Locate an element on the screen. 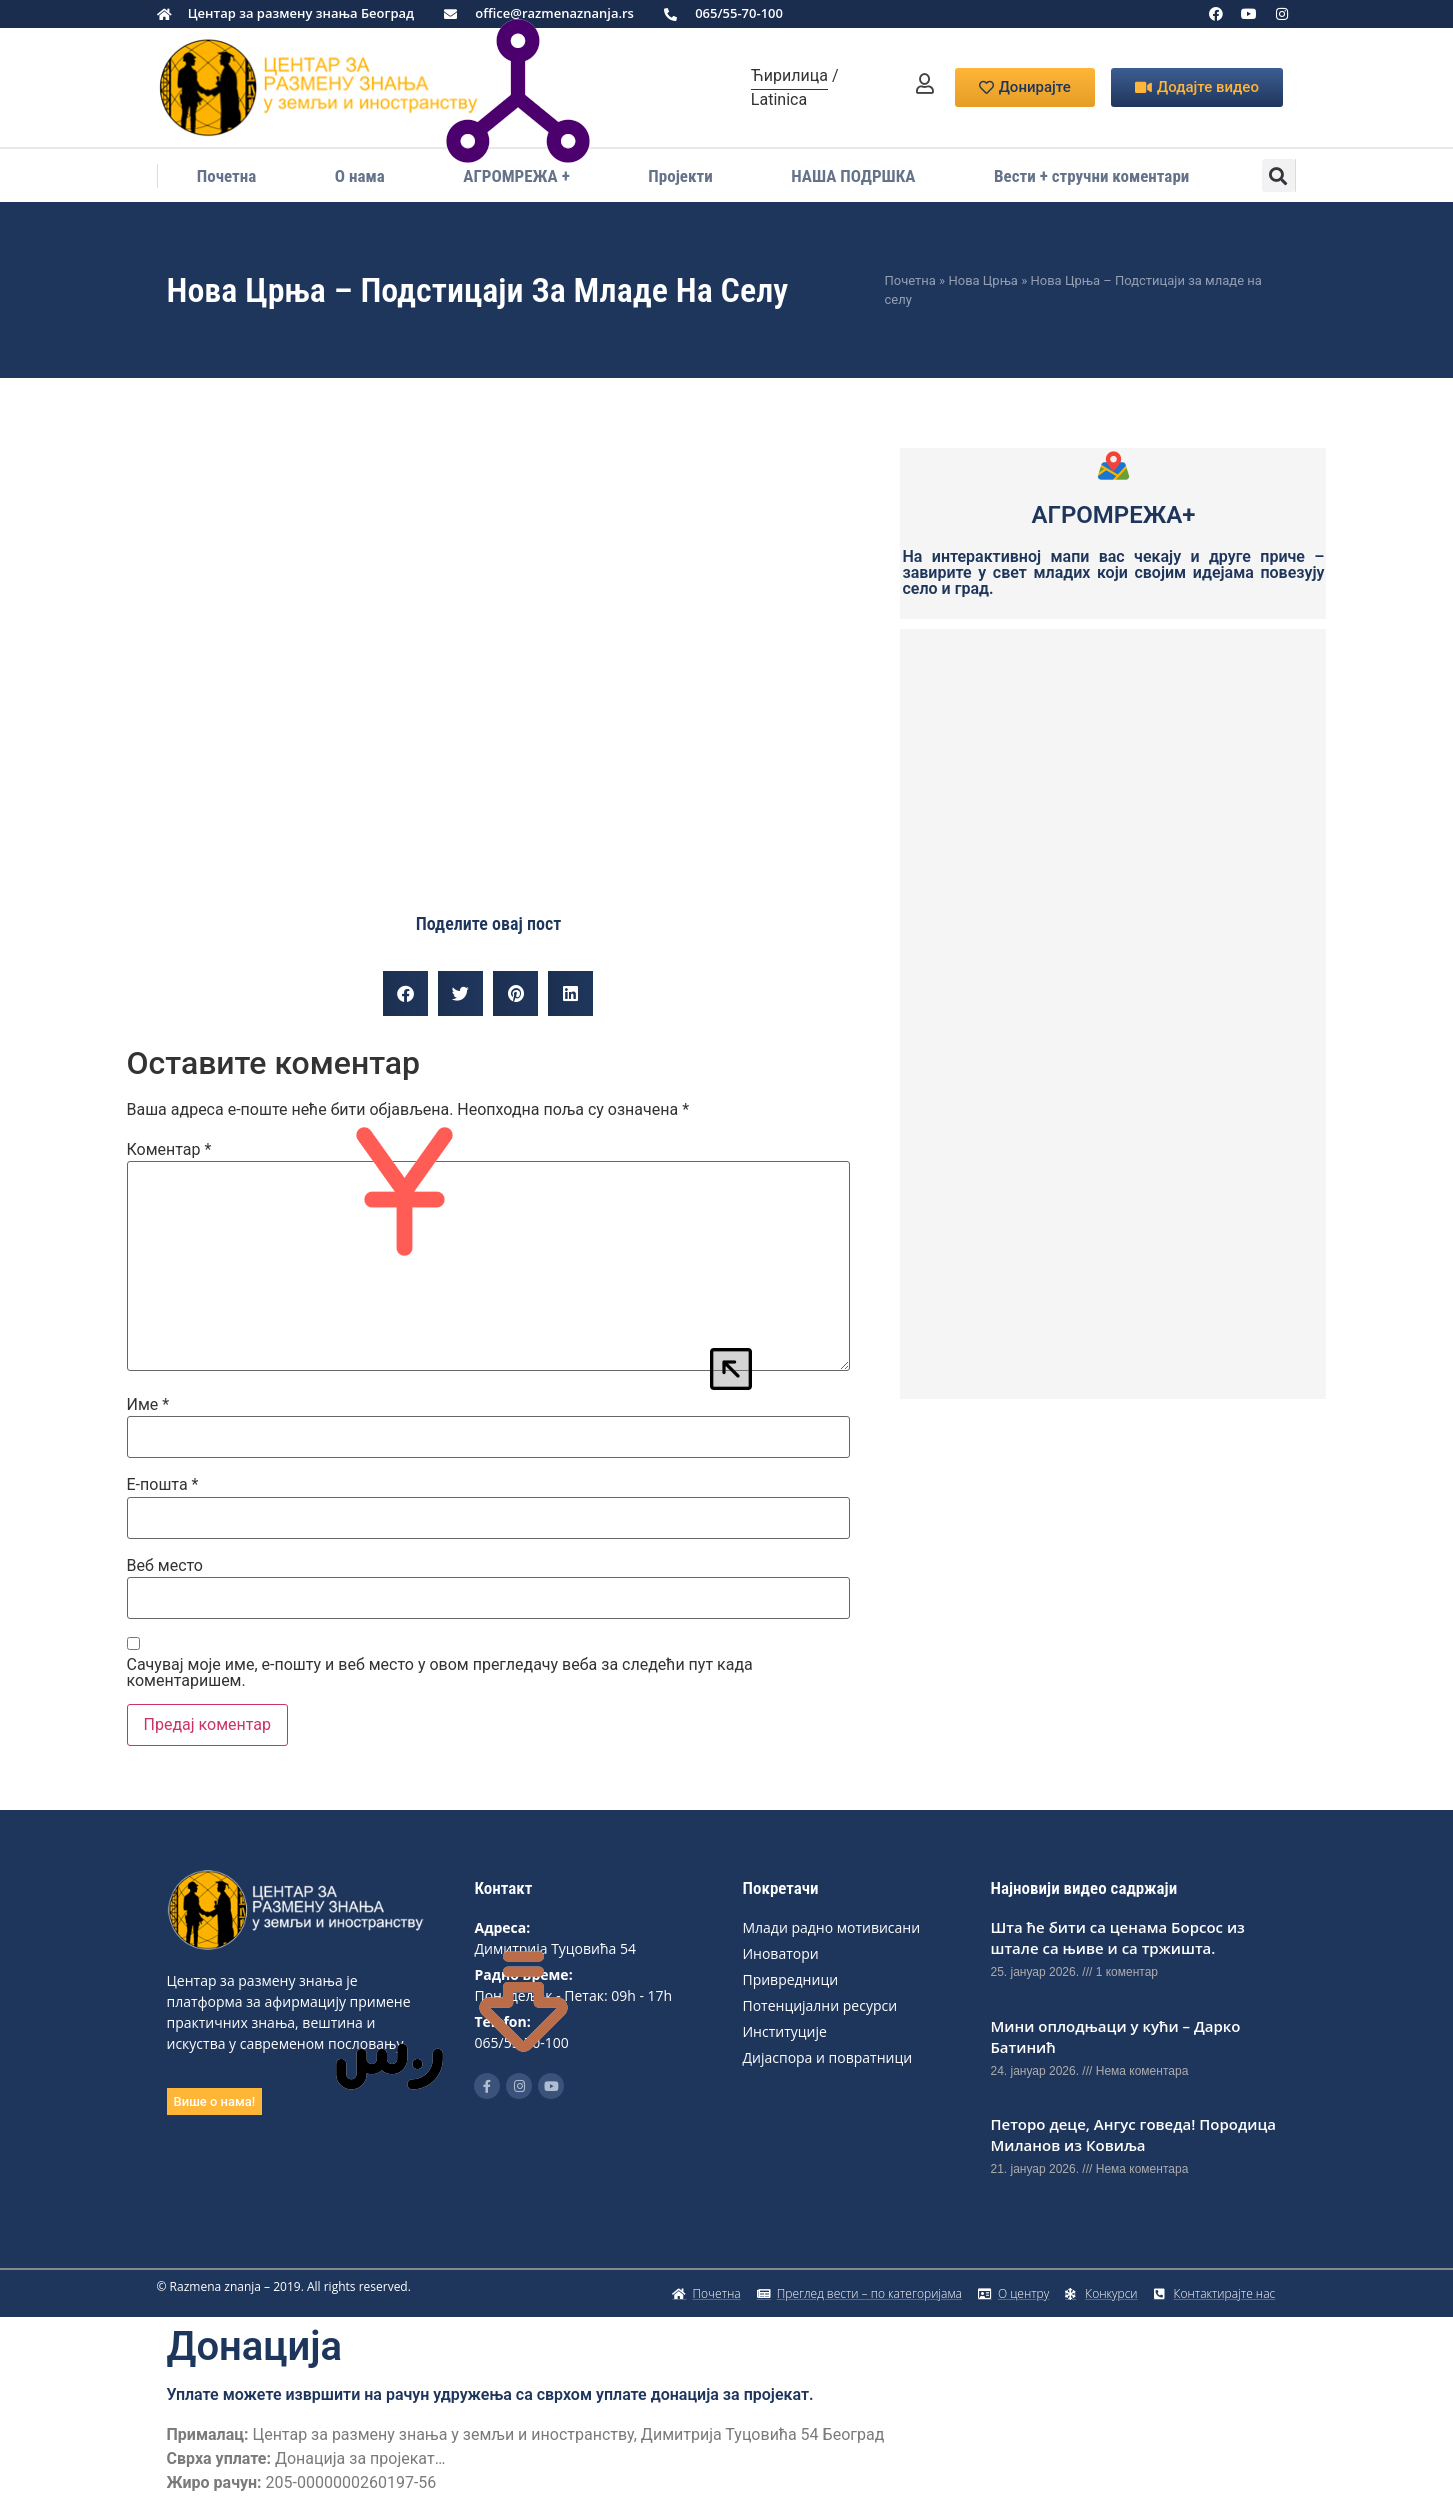 The width and height of the screenshot is (1453, 2520). navigate to the top-left or home position is located at coordinates (731, 1369).